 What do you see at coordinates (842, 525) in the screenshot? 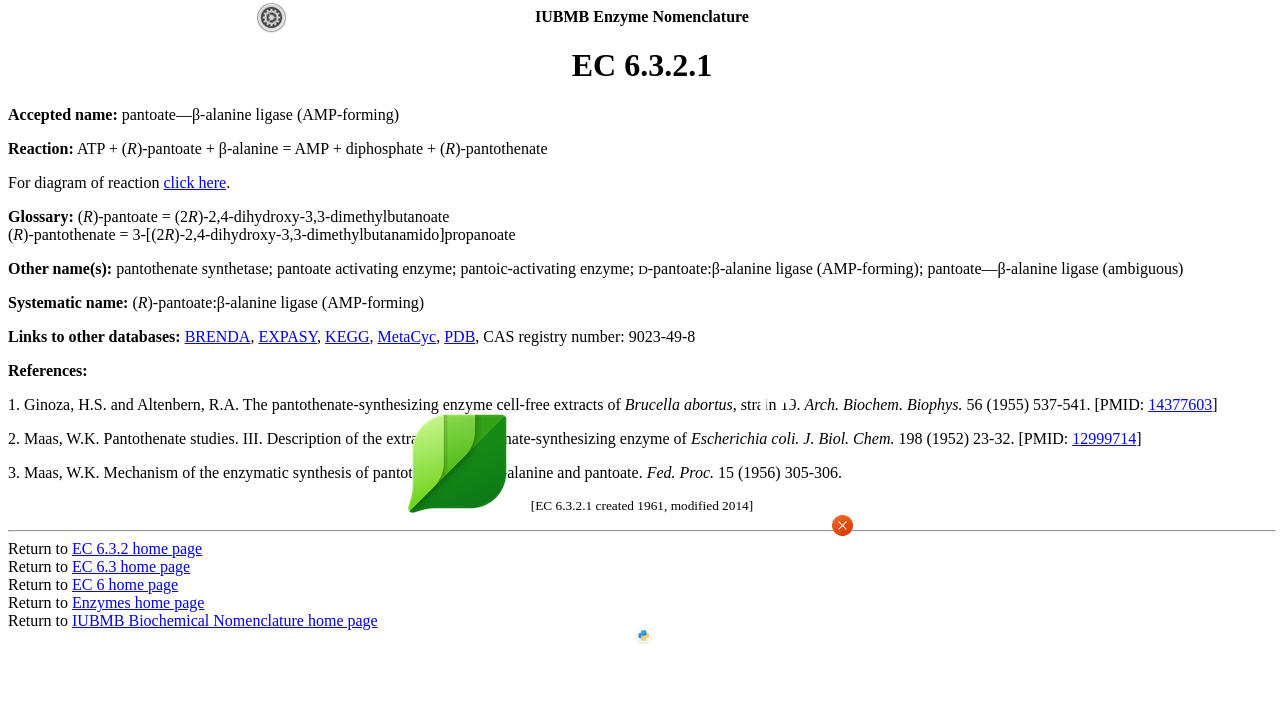
I see `indicates an error or failed action` at bounding box center [842, 525].